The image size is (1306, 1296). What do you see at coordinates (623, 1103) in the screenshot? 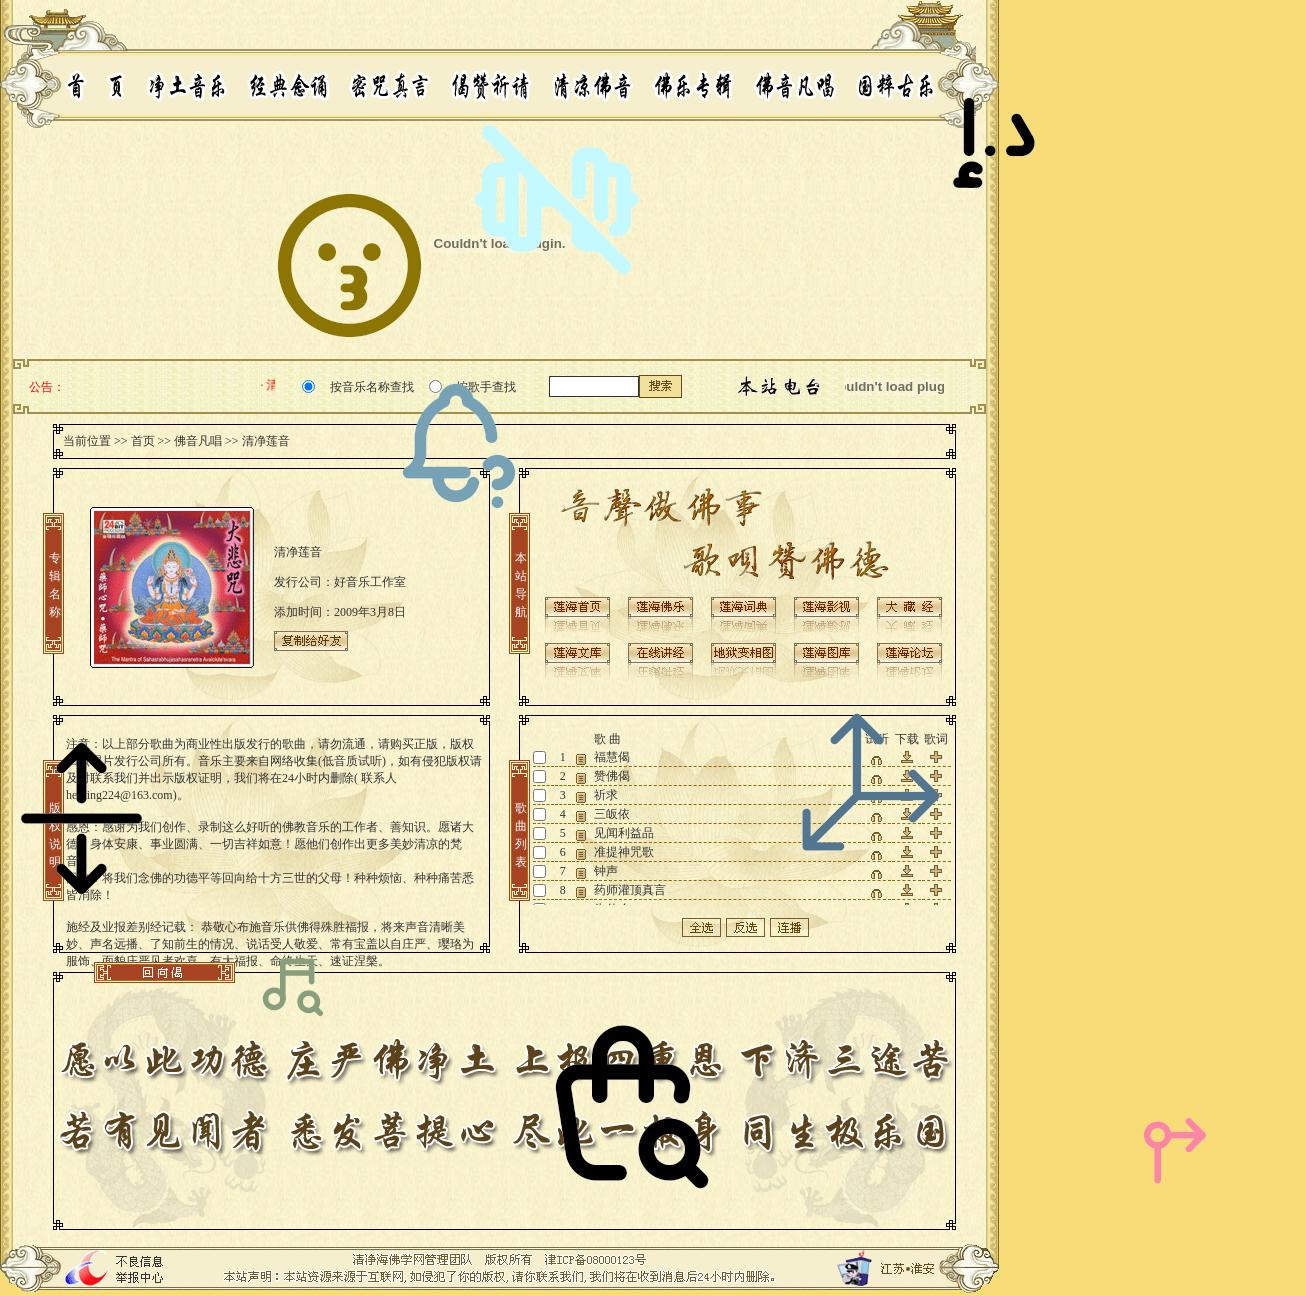
I see `search your shopping bag or cart` at bounding box center [623, 1103].